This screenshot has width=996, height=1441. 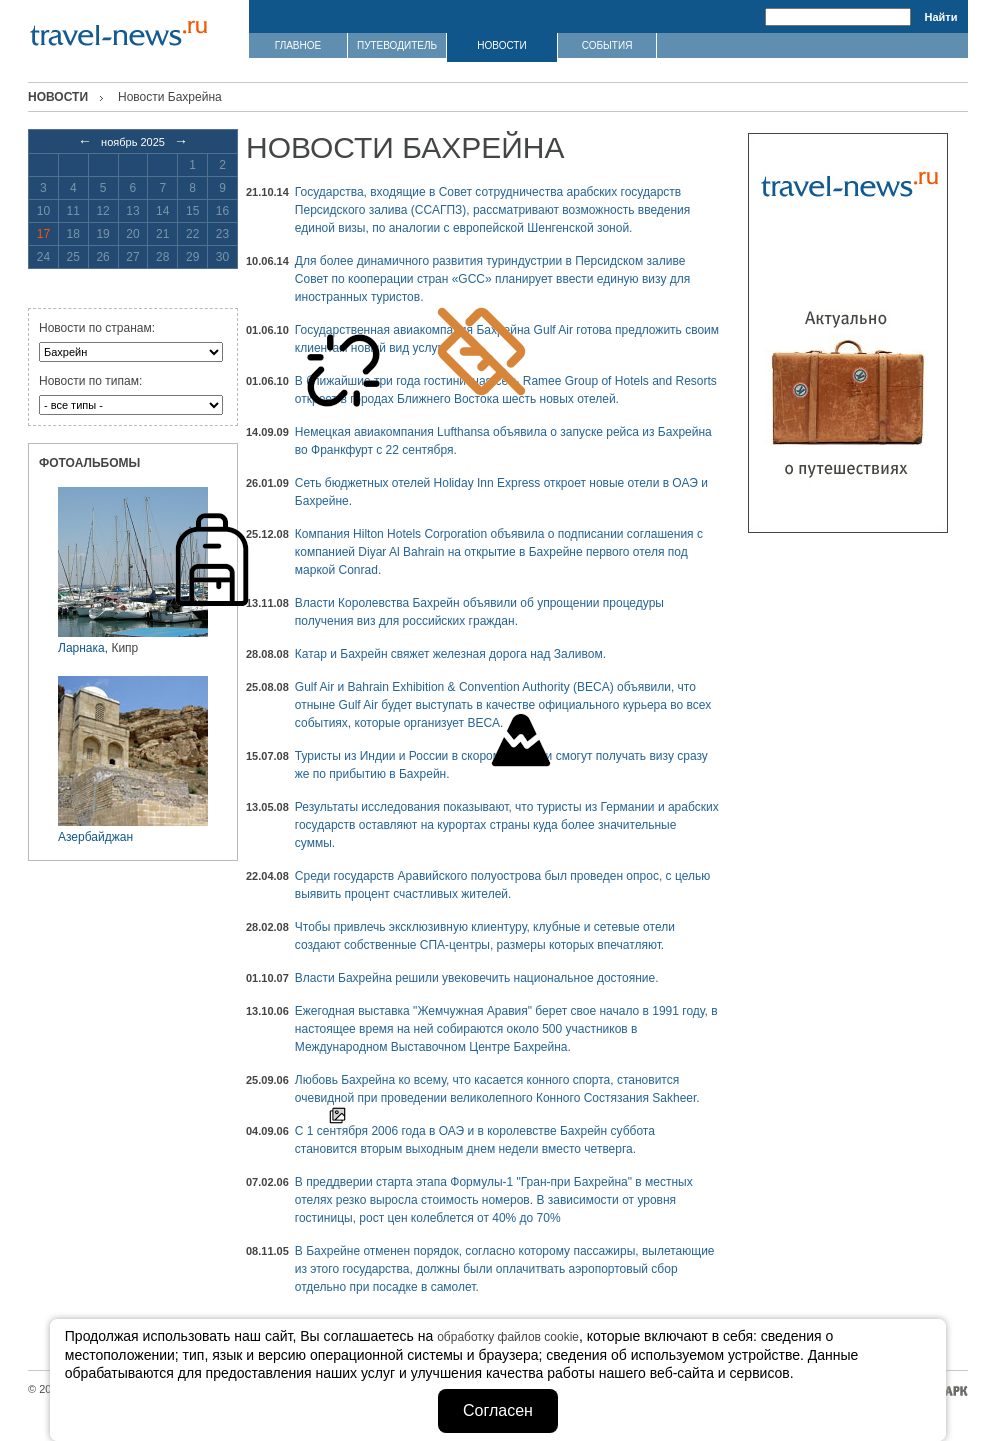 I want to click on view outdoor or nature-related content, so click(x=521, y=740).